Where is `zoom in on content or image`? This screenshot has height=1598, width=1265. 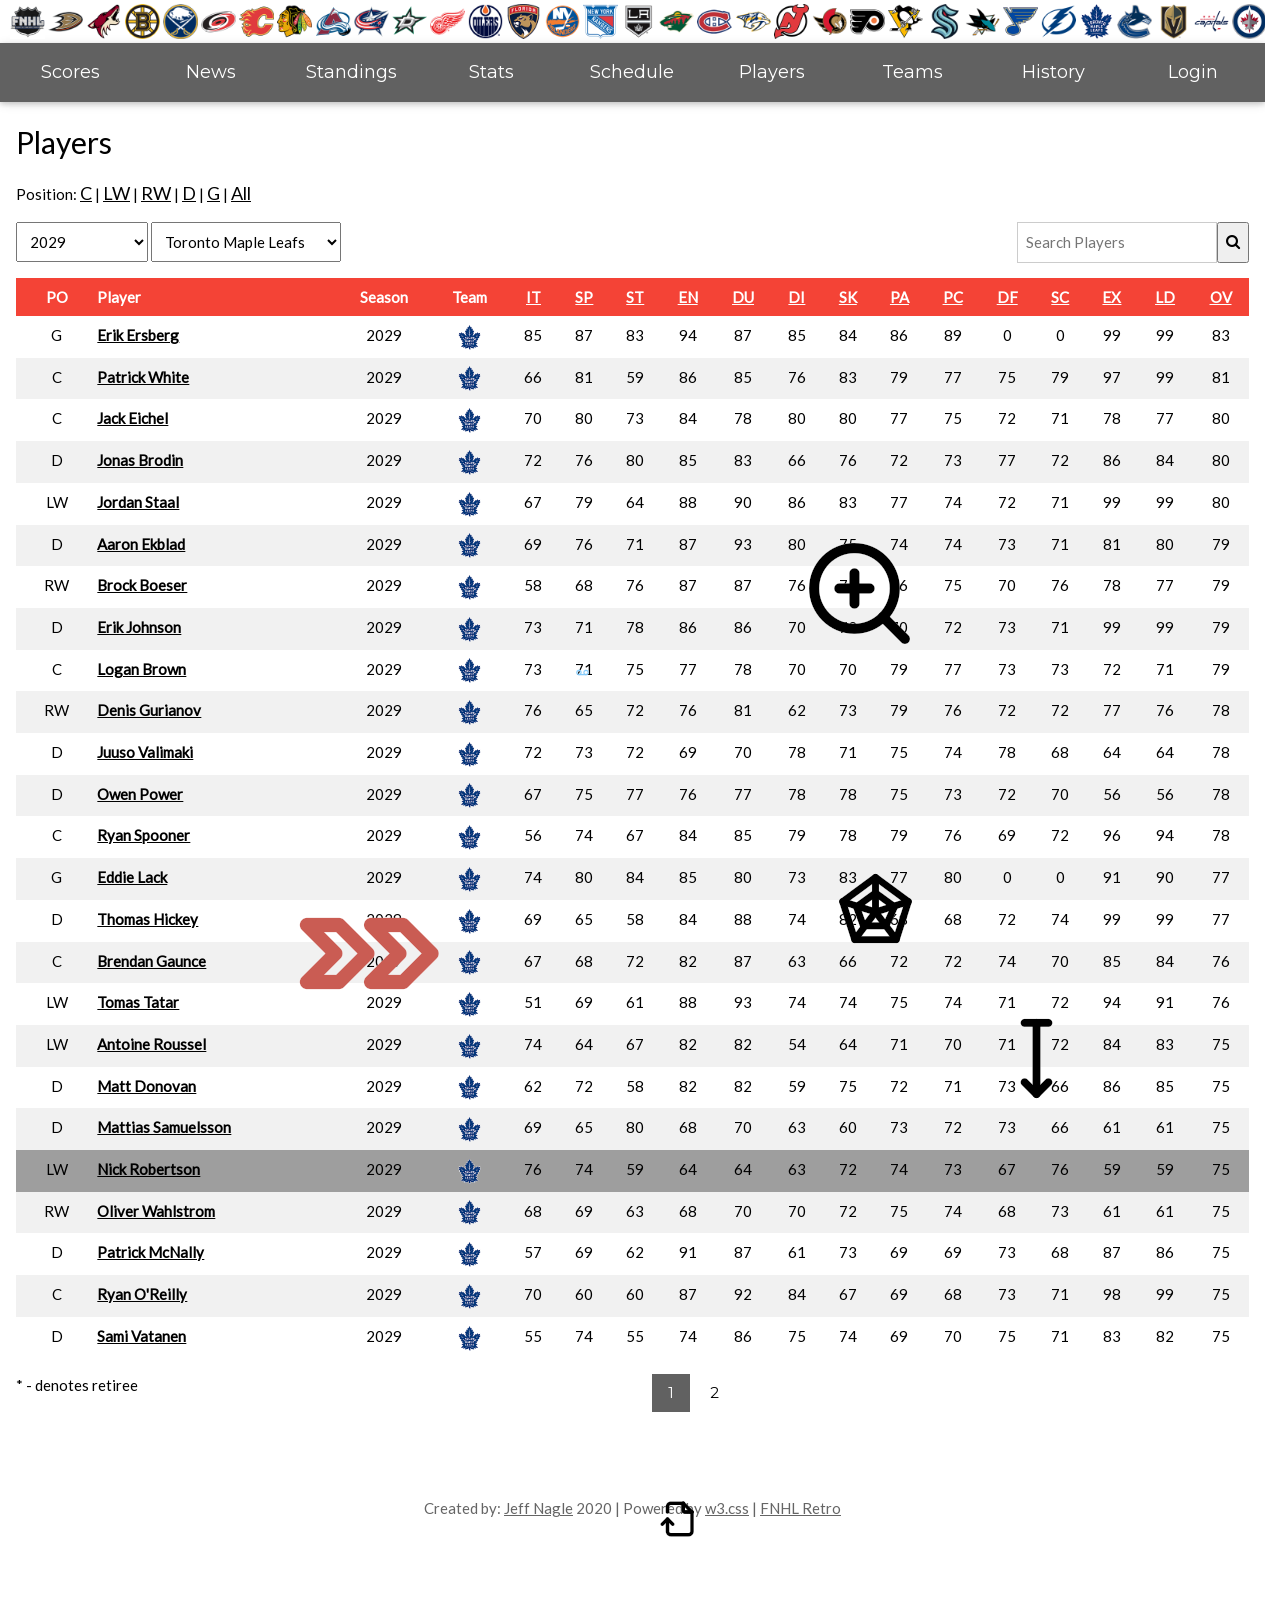 zoom in on content or image is located at coordinates (859, 593).